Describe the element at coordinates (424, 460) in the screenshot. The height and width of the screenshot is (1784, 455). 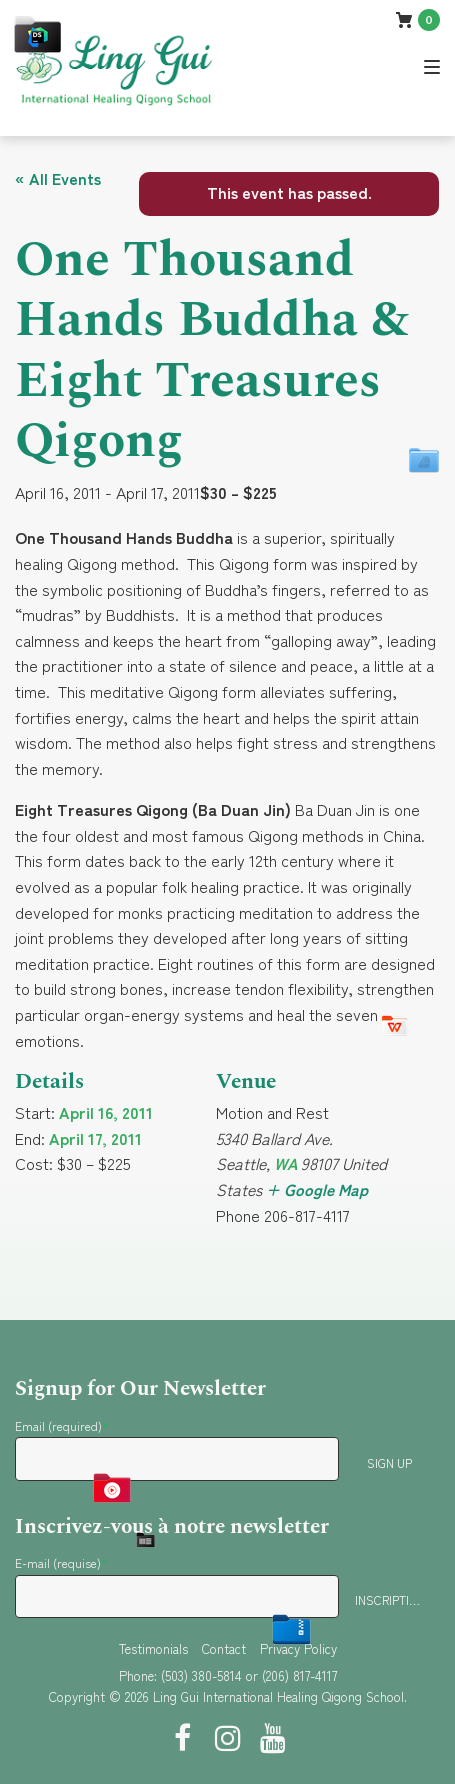
I see `open Affinity Designer project files folder` at that location.